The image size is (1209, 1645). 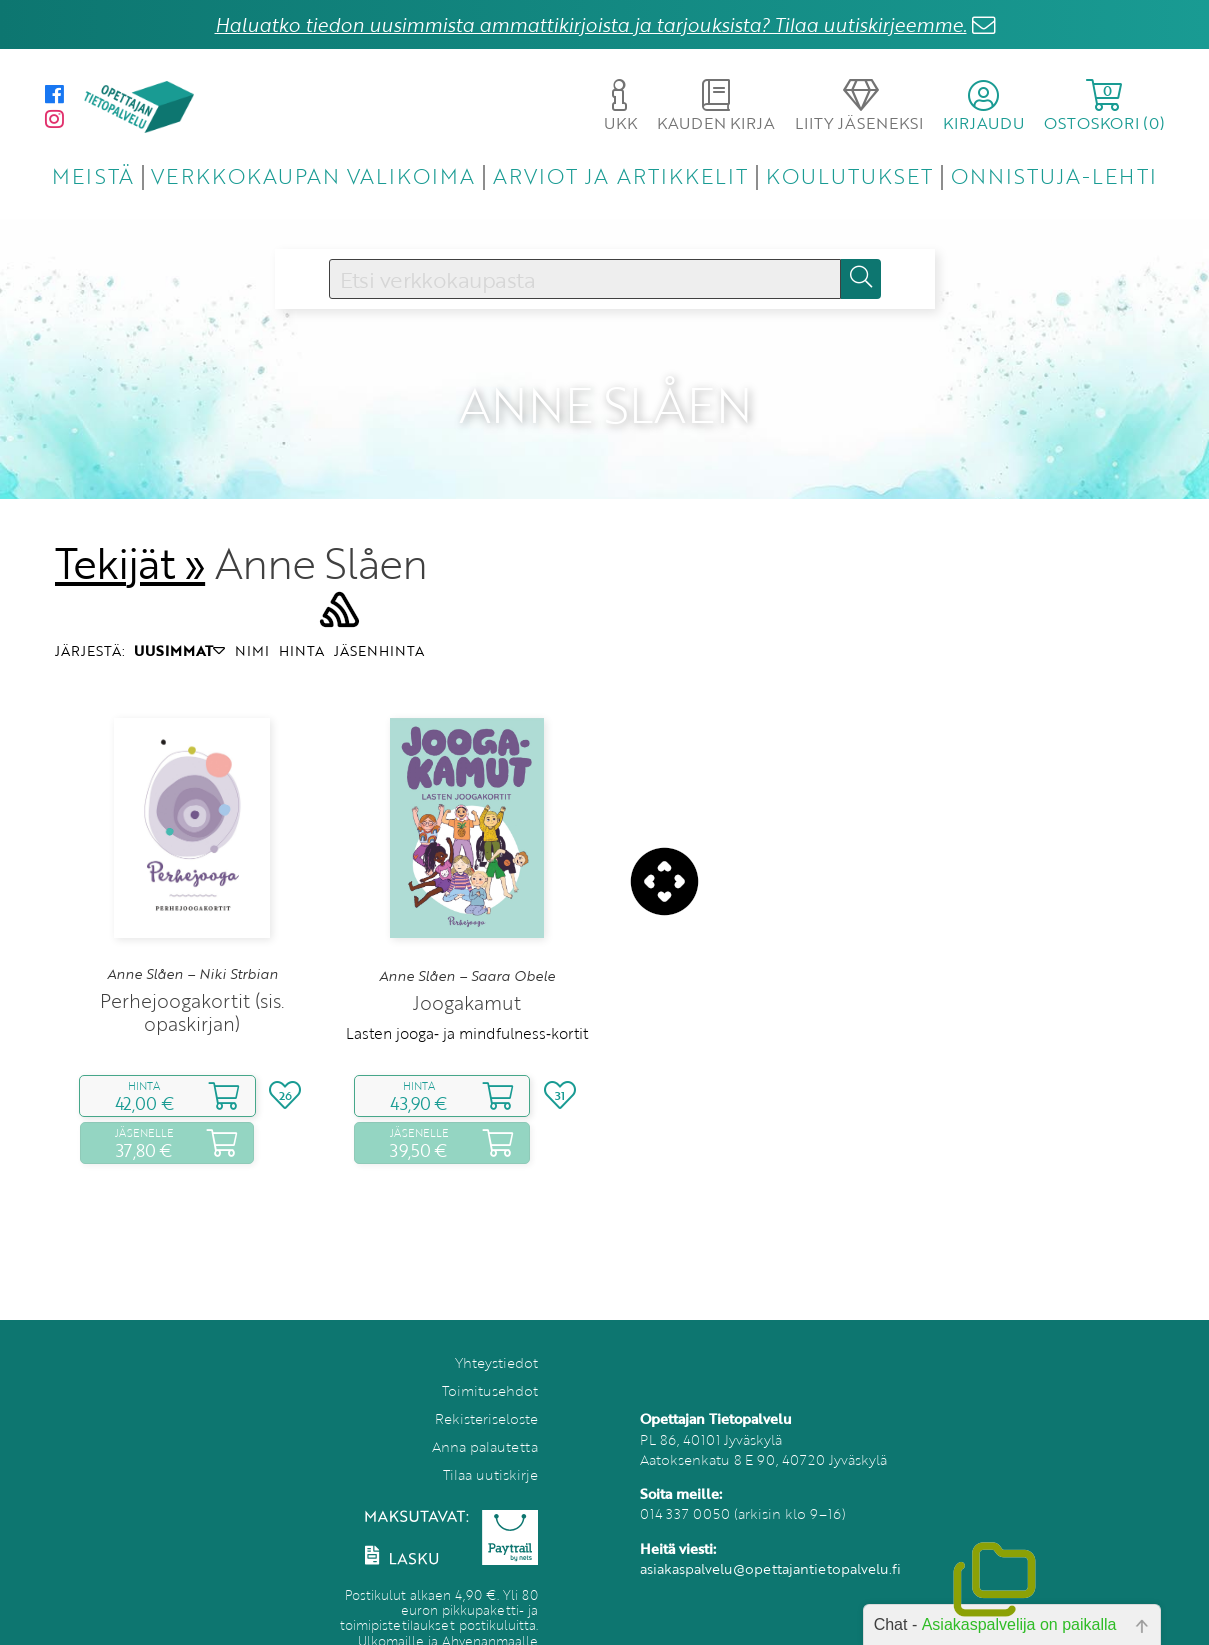 I want to click on expand or move content in all directions, so click(x=664, y=881).